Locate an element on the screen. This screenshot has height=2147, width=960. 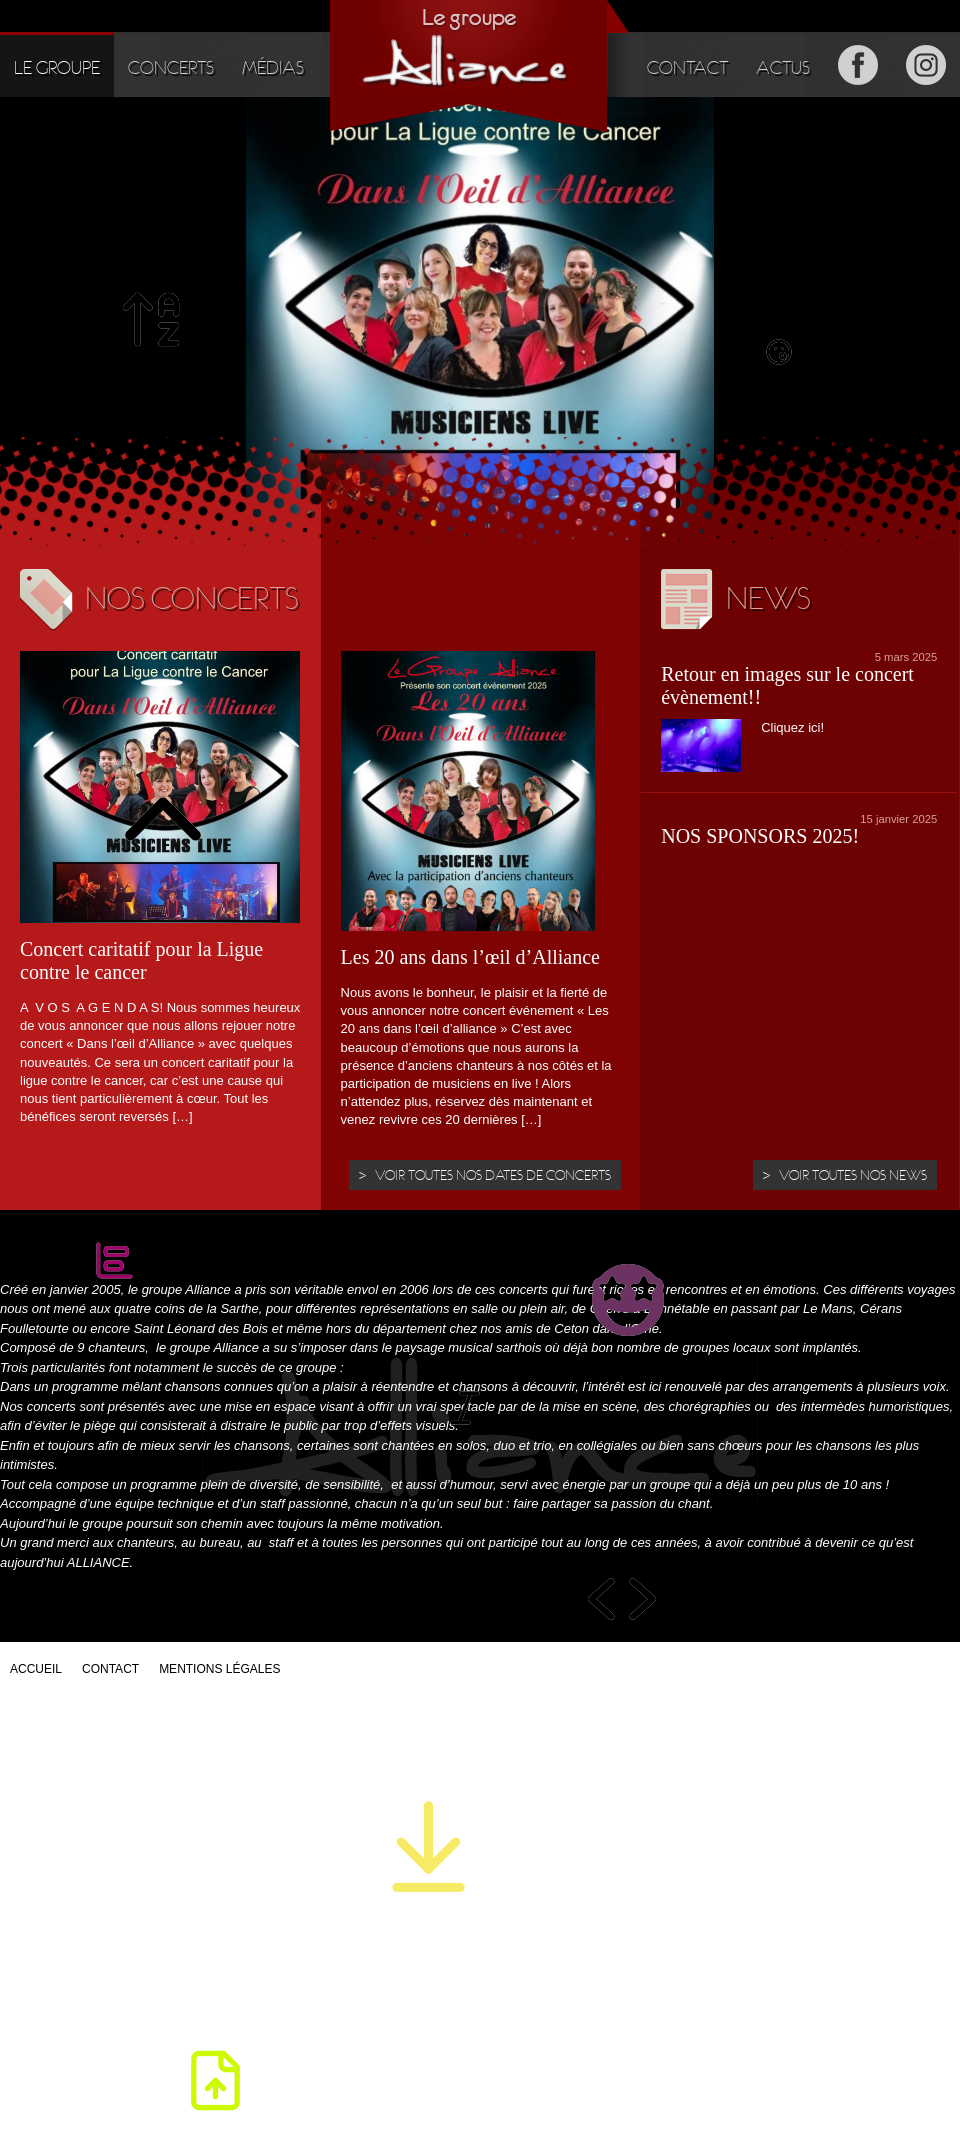
rate something as excellent or 5 stars is located at coordinates (628, 1300).